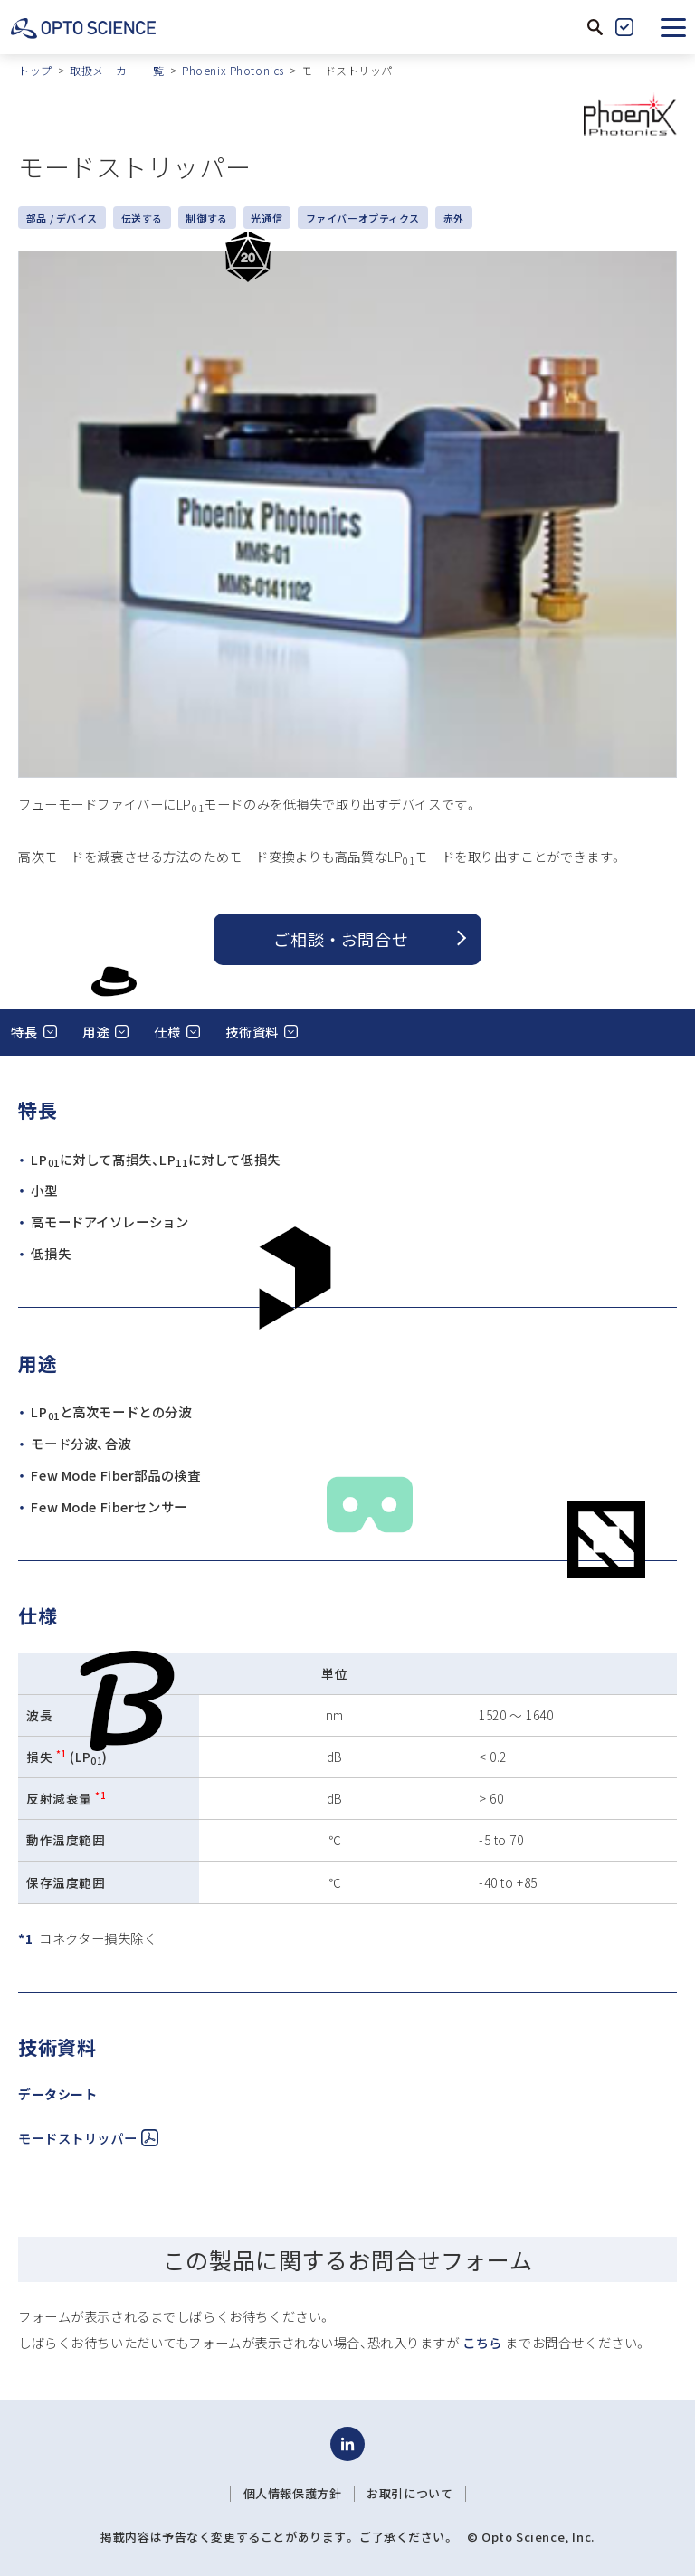  What do you see at coordinates (114, 981) in the screenshot?
I see `sinatra ruby framework logo` at bounding box center [114, 981].